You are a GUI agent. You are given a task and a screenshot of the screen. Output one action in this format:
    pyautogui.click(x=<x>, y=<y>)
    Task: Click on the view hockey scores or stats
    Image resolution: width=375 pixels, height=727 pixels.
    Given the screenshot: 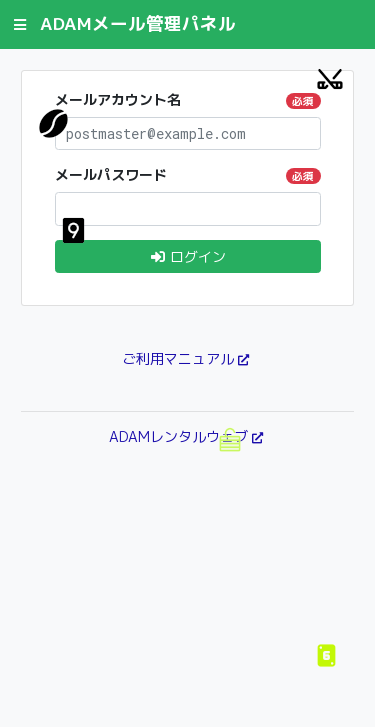 What is the action you would take?
    pyautogui.click(x=330, y=79)
    